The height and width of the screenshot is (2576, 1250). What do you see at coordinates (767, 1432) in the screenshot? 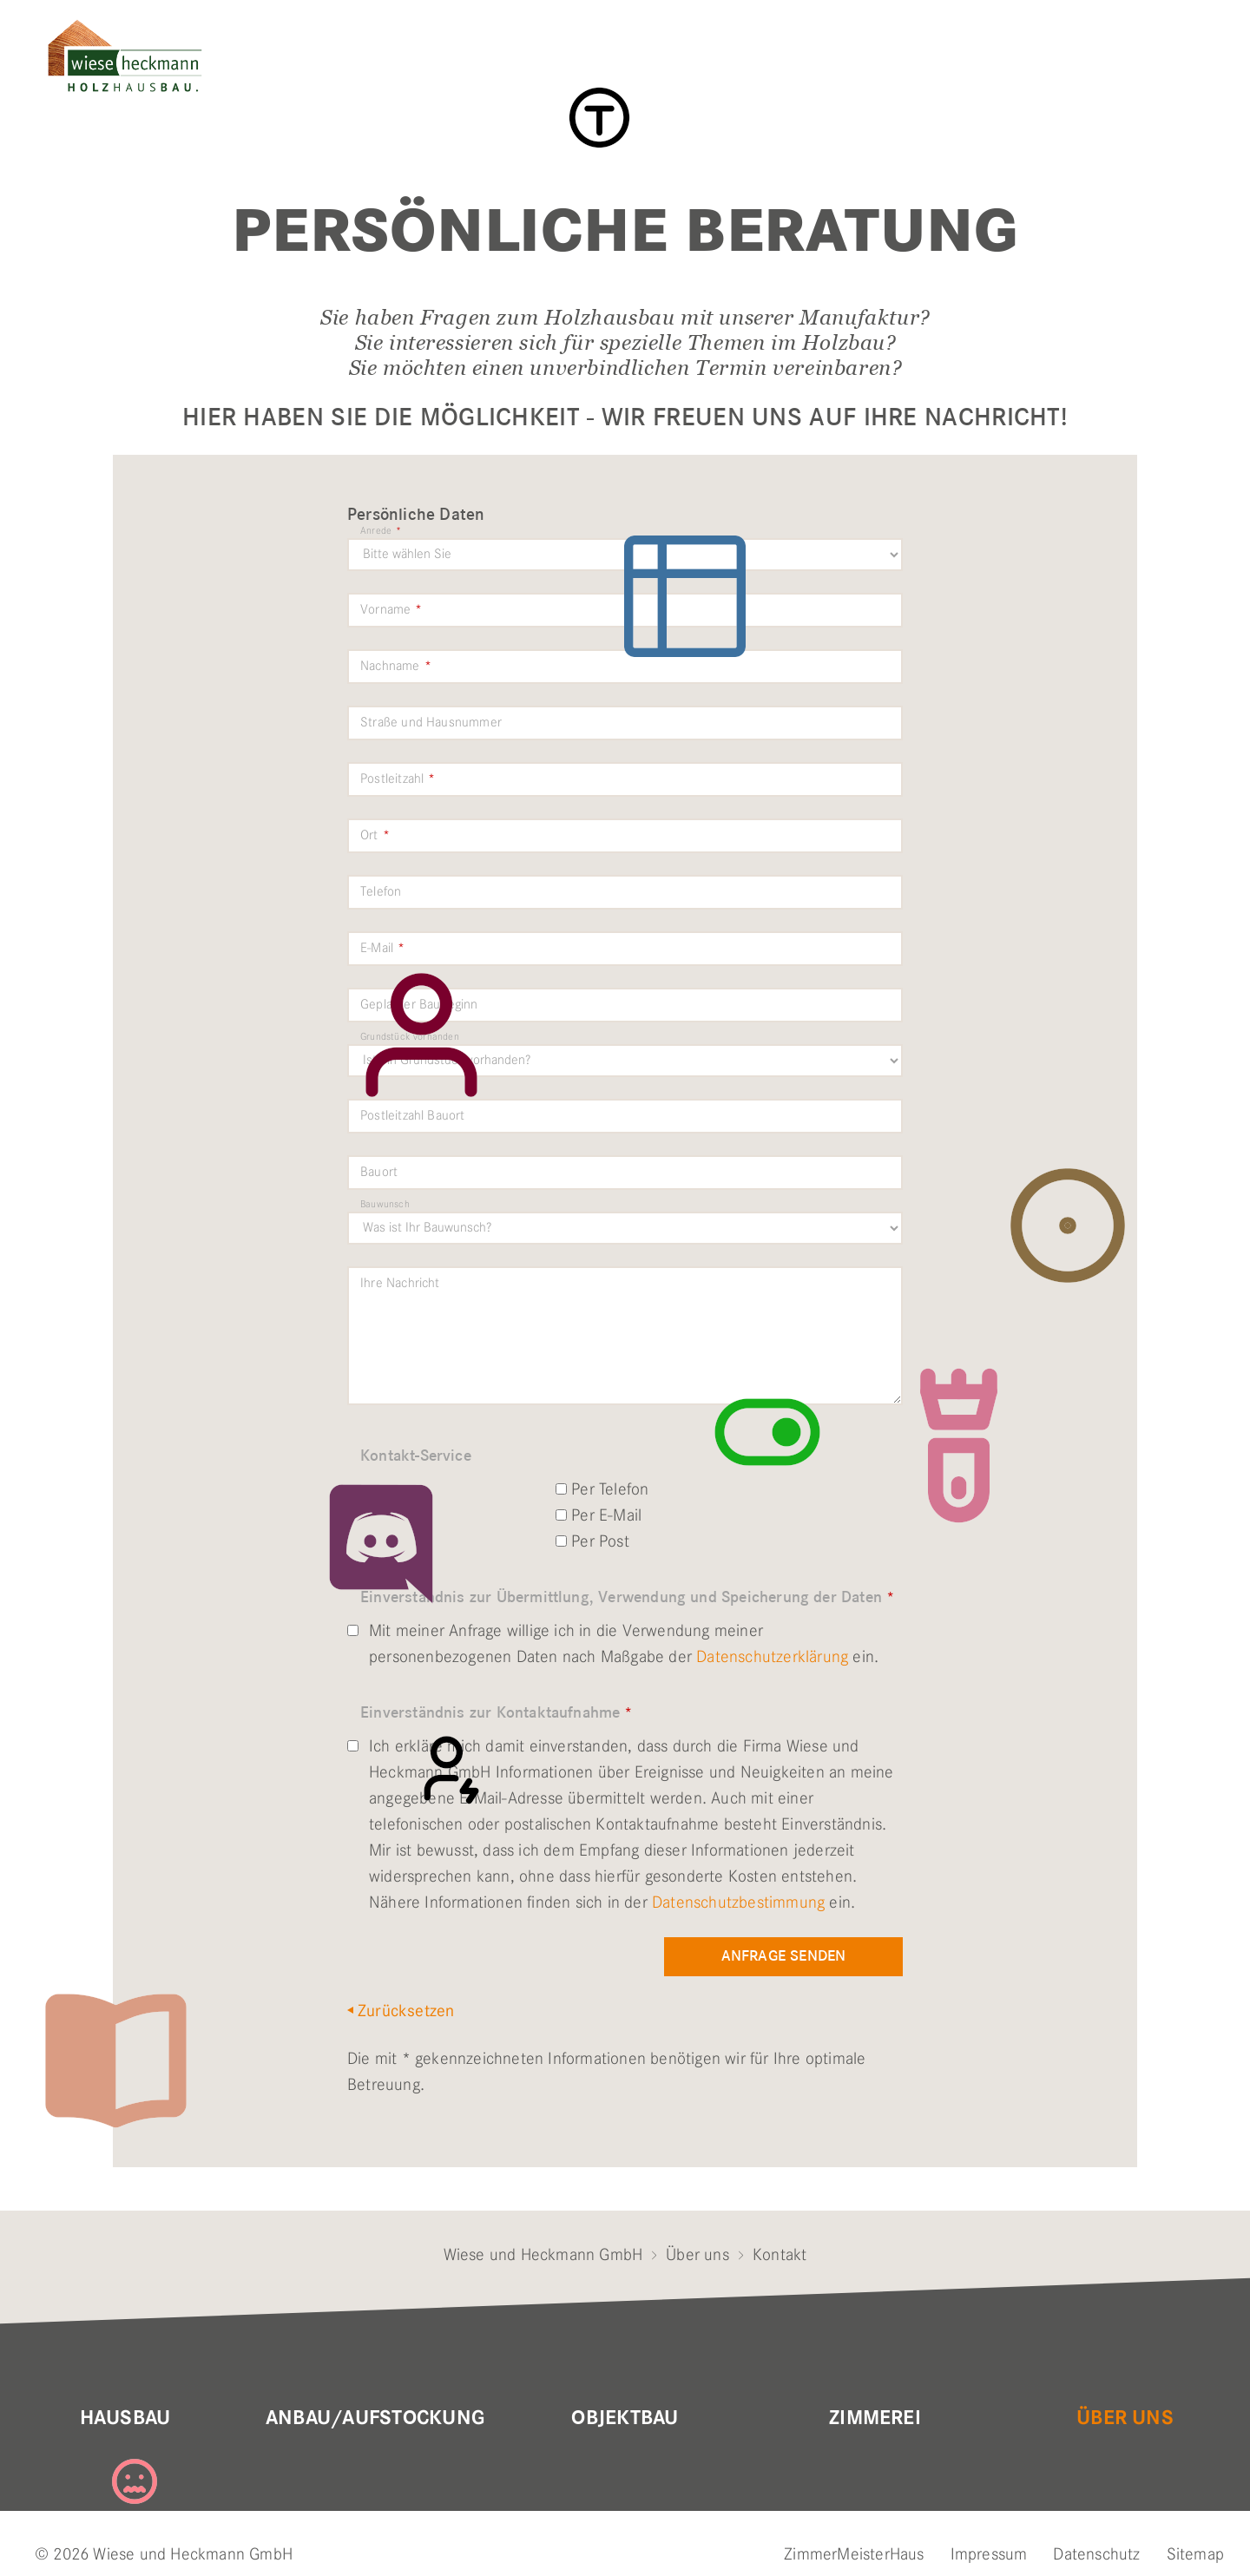
I see `toggle switch in the on position` at bounding box center [767, 1432].